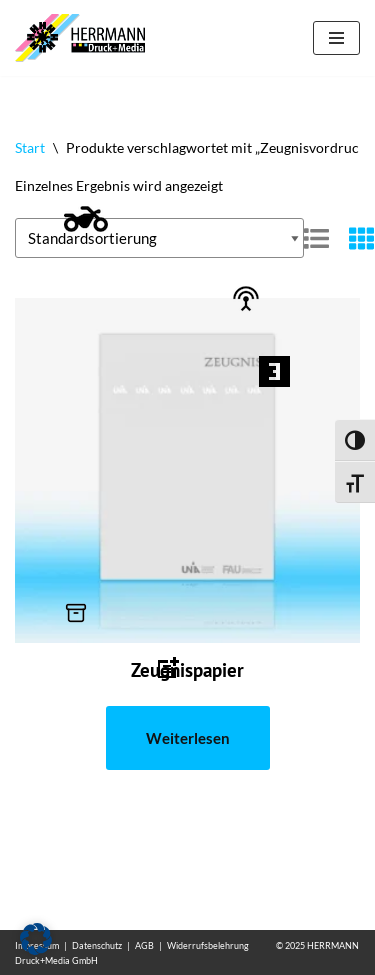 This screenshot has height=975, width=375. I want to click on select motorcycle as transportation mode, so click(86, 219).